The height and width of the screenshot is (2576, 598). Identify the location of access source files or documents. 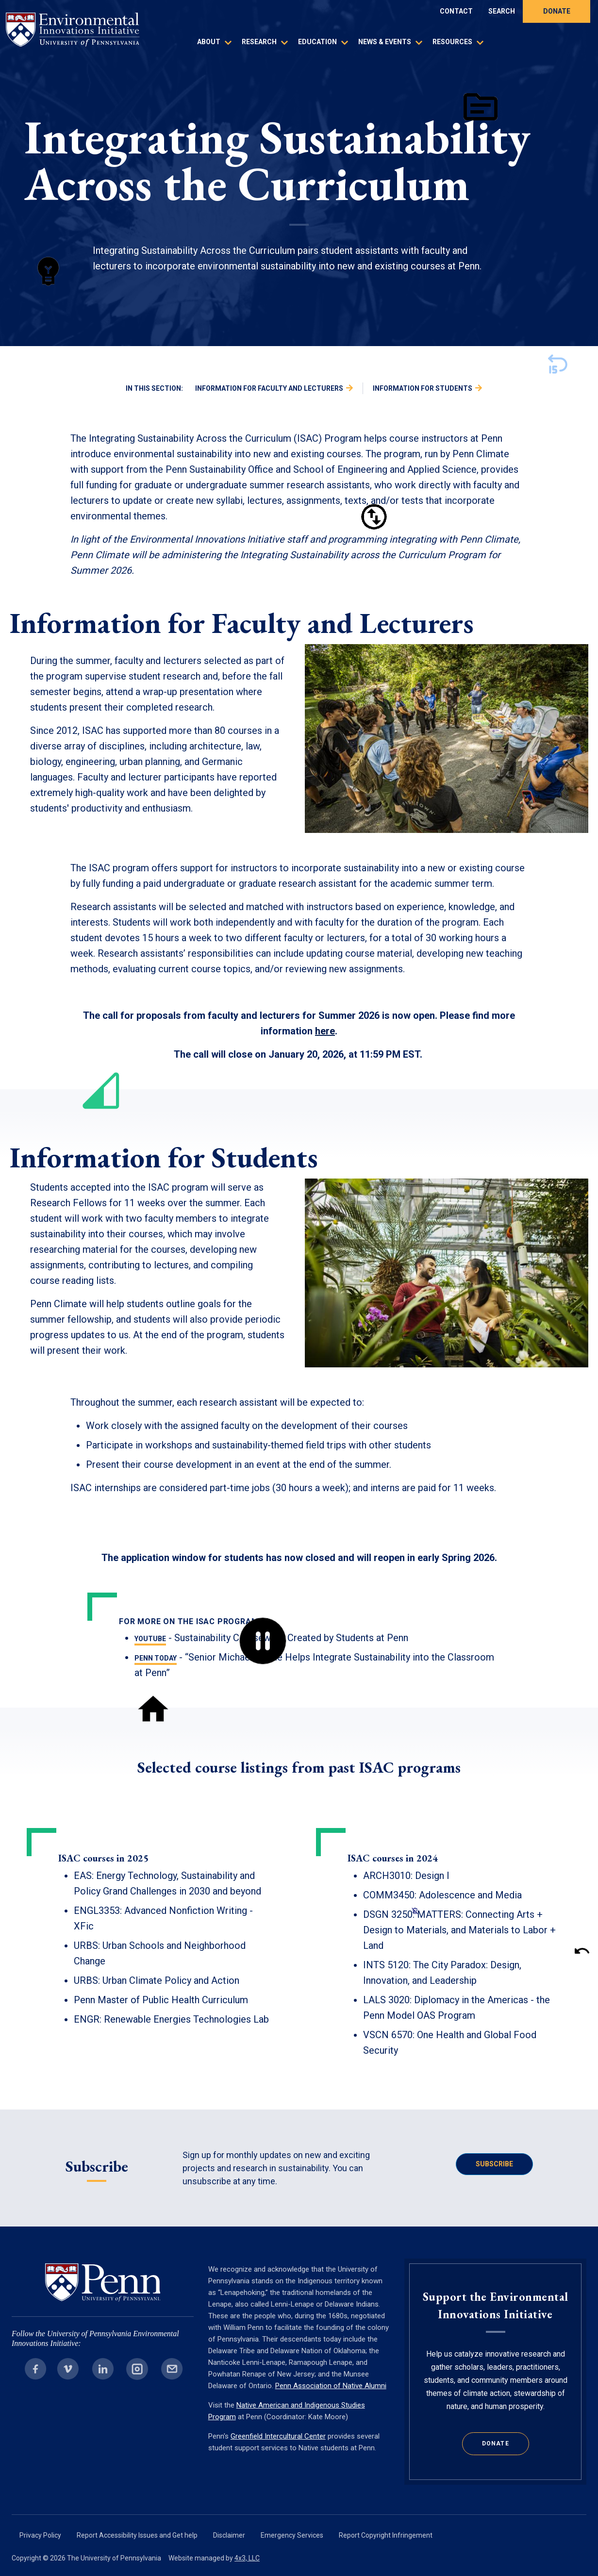
(481, 107).